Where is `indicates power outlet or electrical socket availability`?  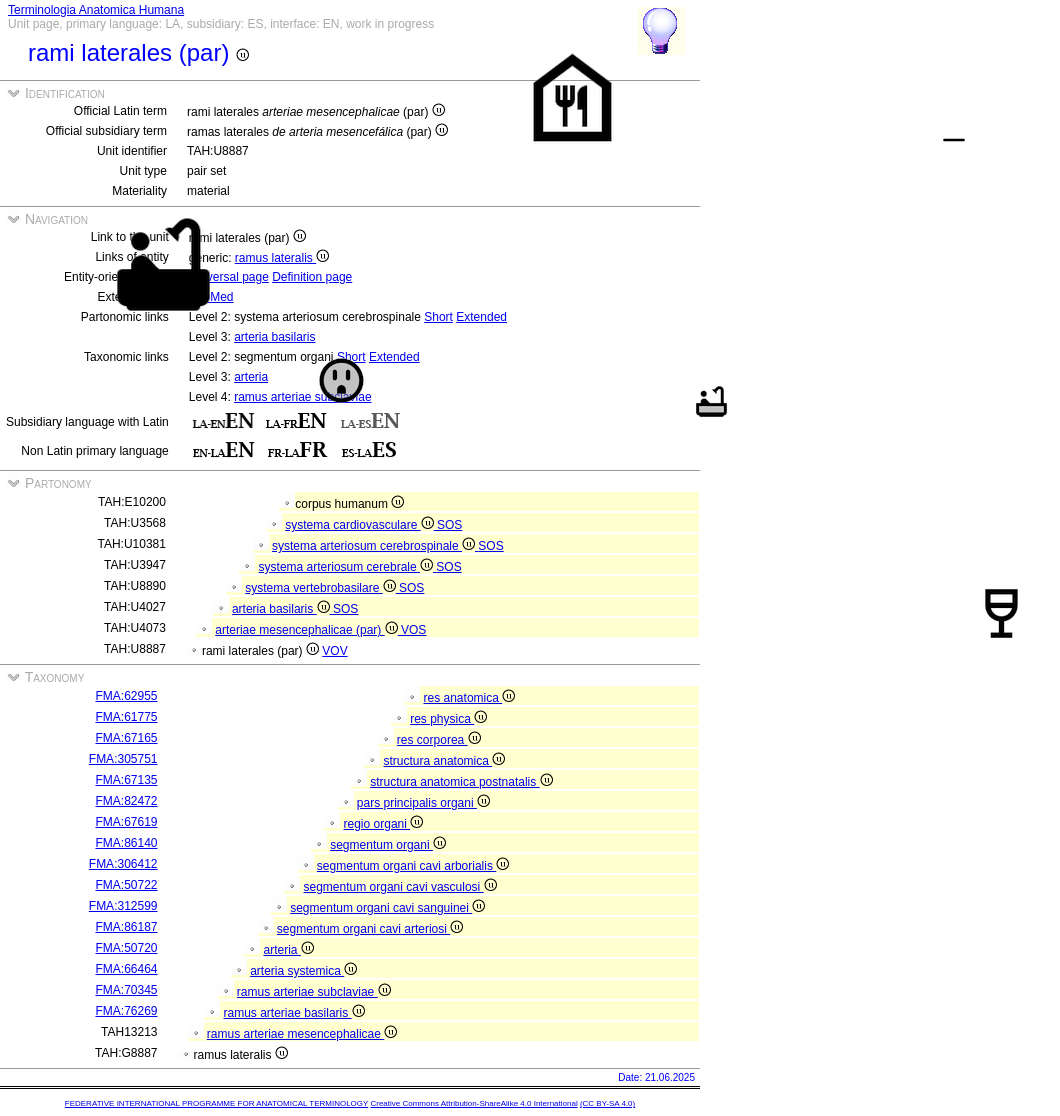 indicates power outlet or electrical socket availability is located at coordinates (341, 380).